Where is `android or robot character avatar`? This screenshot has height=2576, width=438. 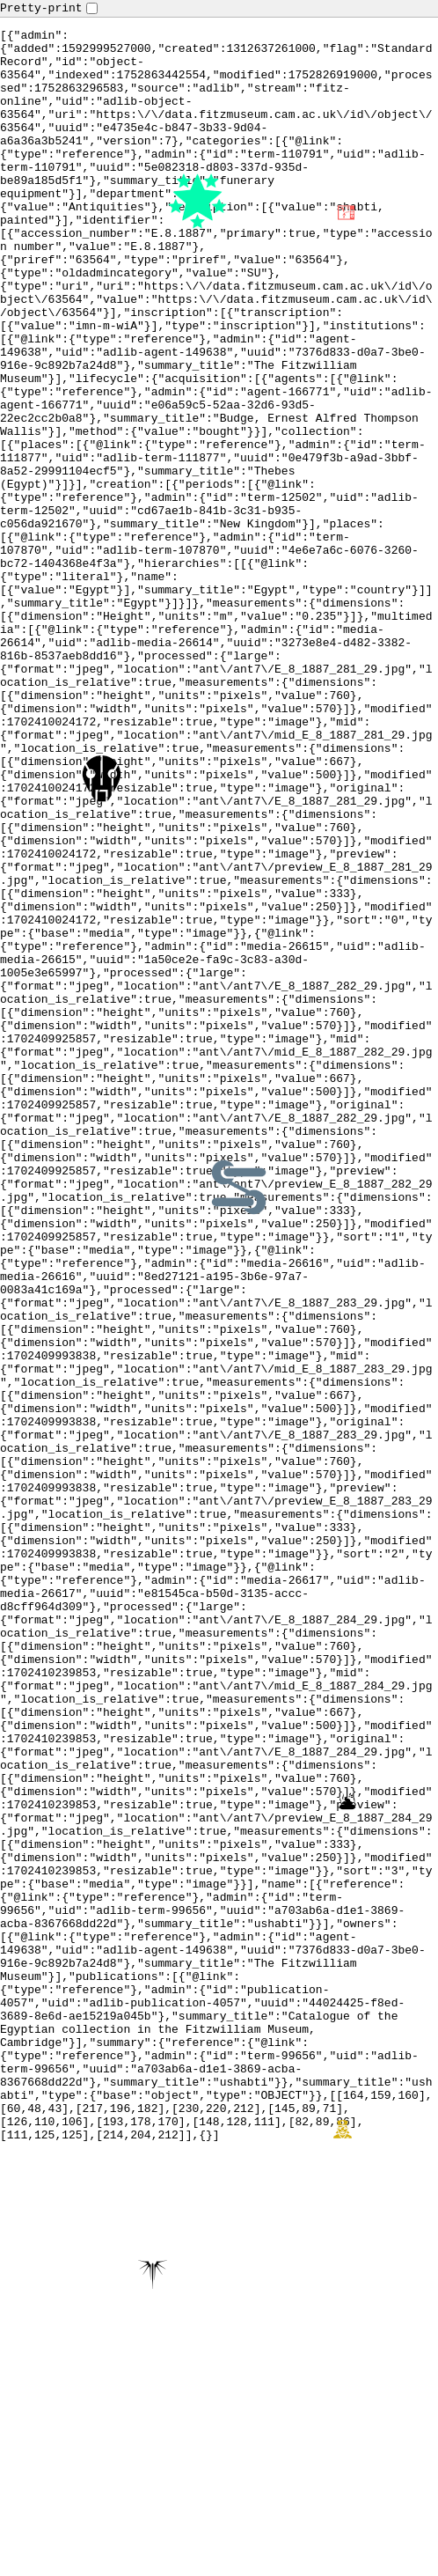 android or robot character avatar is located at coordinates (101, 778).